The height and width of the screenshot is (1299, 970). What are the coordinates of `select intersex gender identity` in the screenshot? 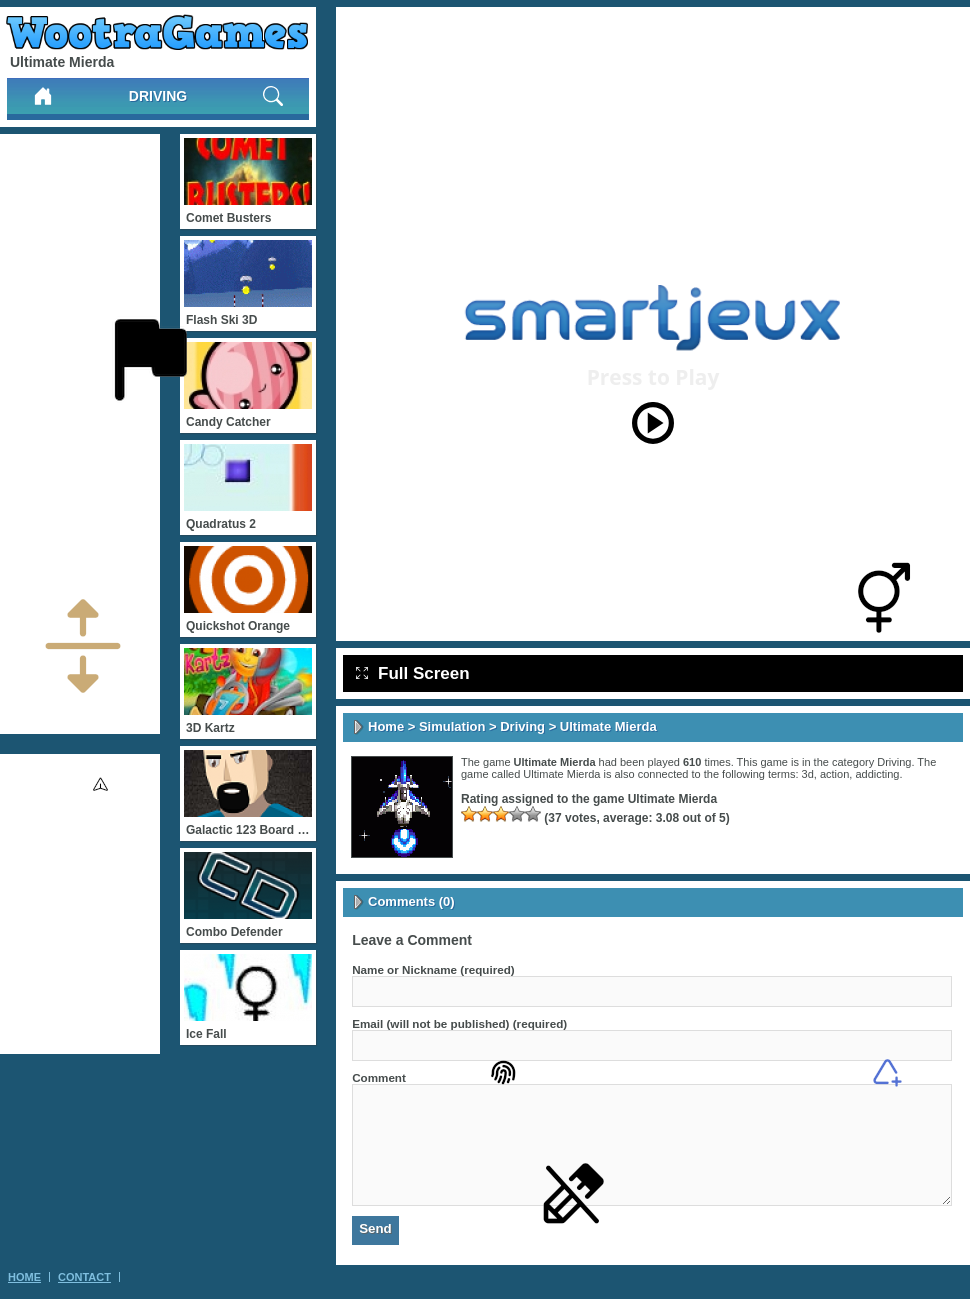 It's located at (881, 596).